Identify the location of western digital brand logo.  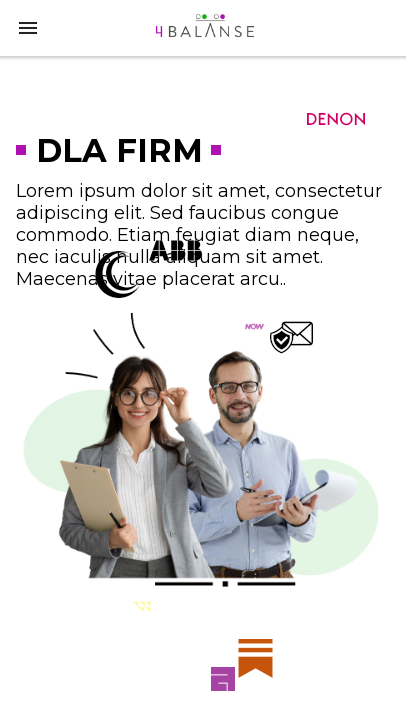
(142, 606).